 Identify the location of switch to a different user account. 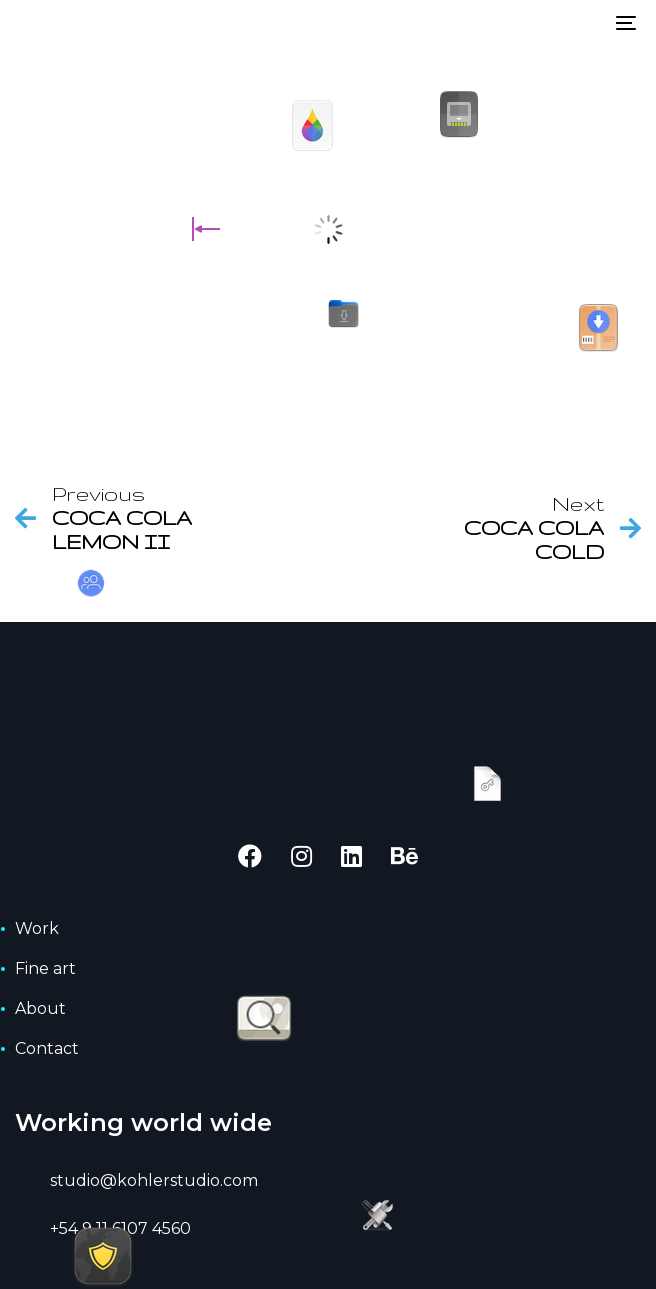
(91, 583).